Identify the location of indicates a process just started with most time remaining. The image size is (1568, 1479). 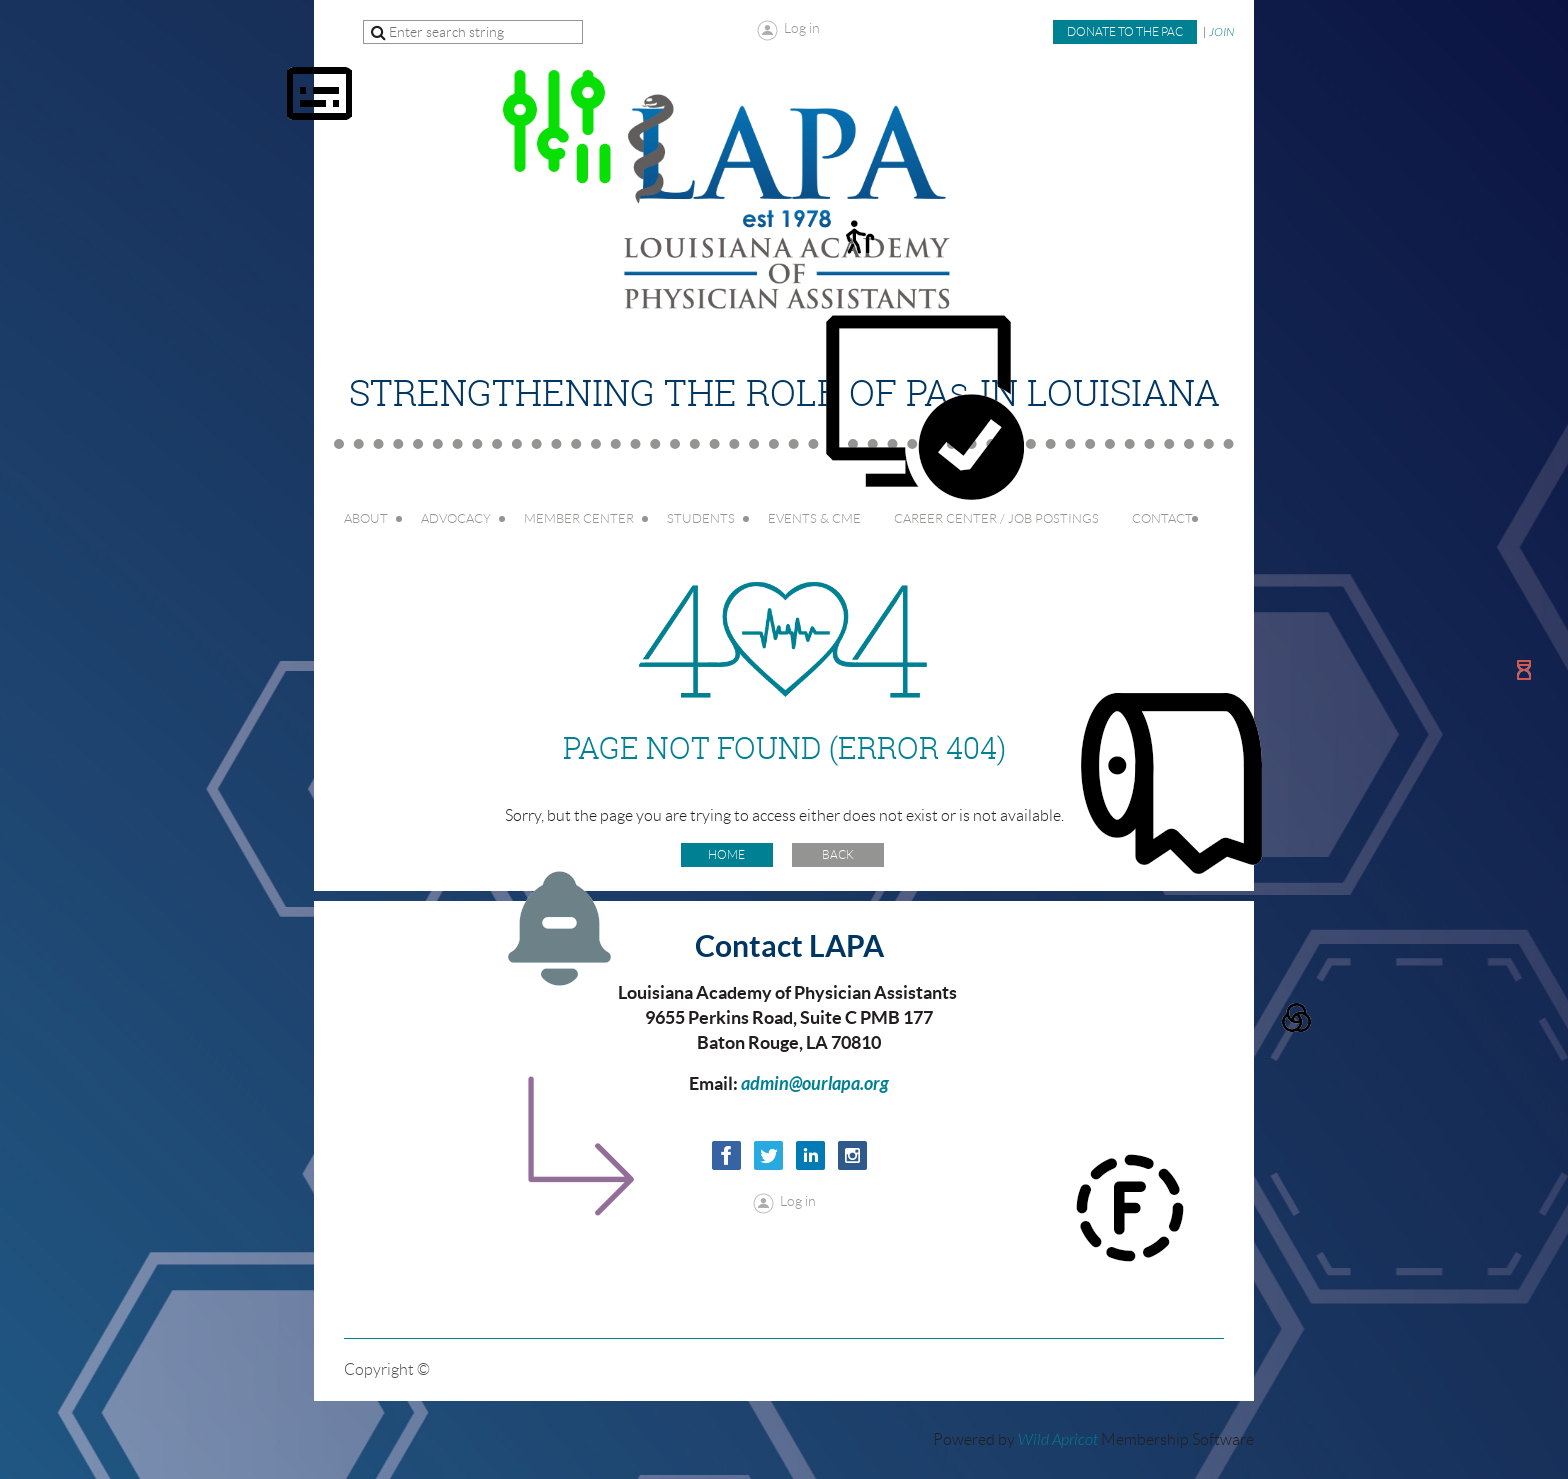
(1524, 670).